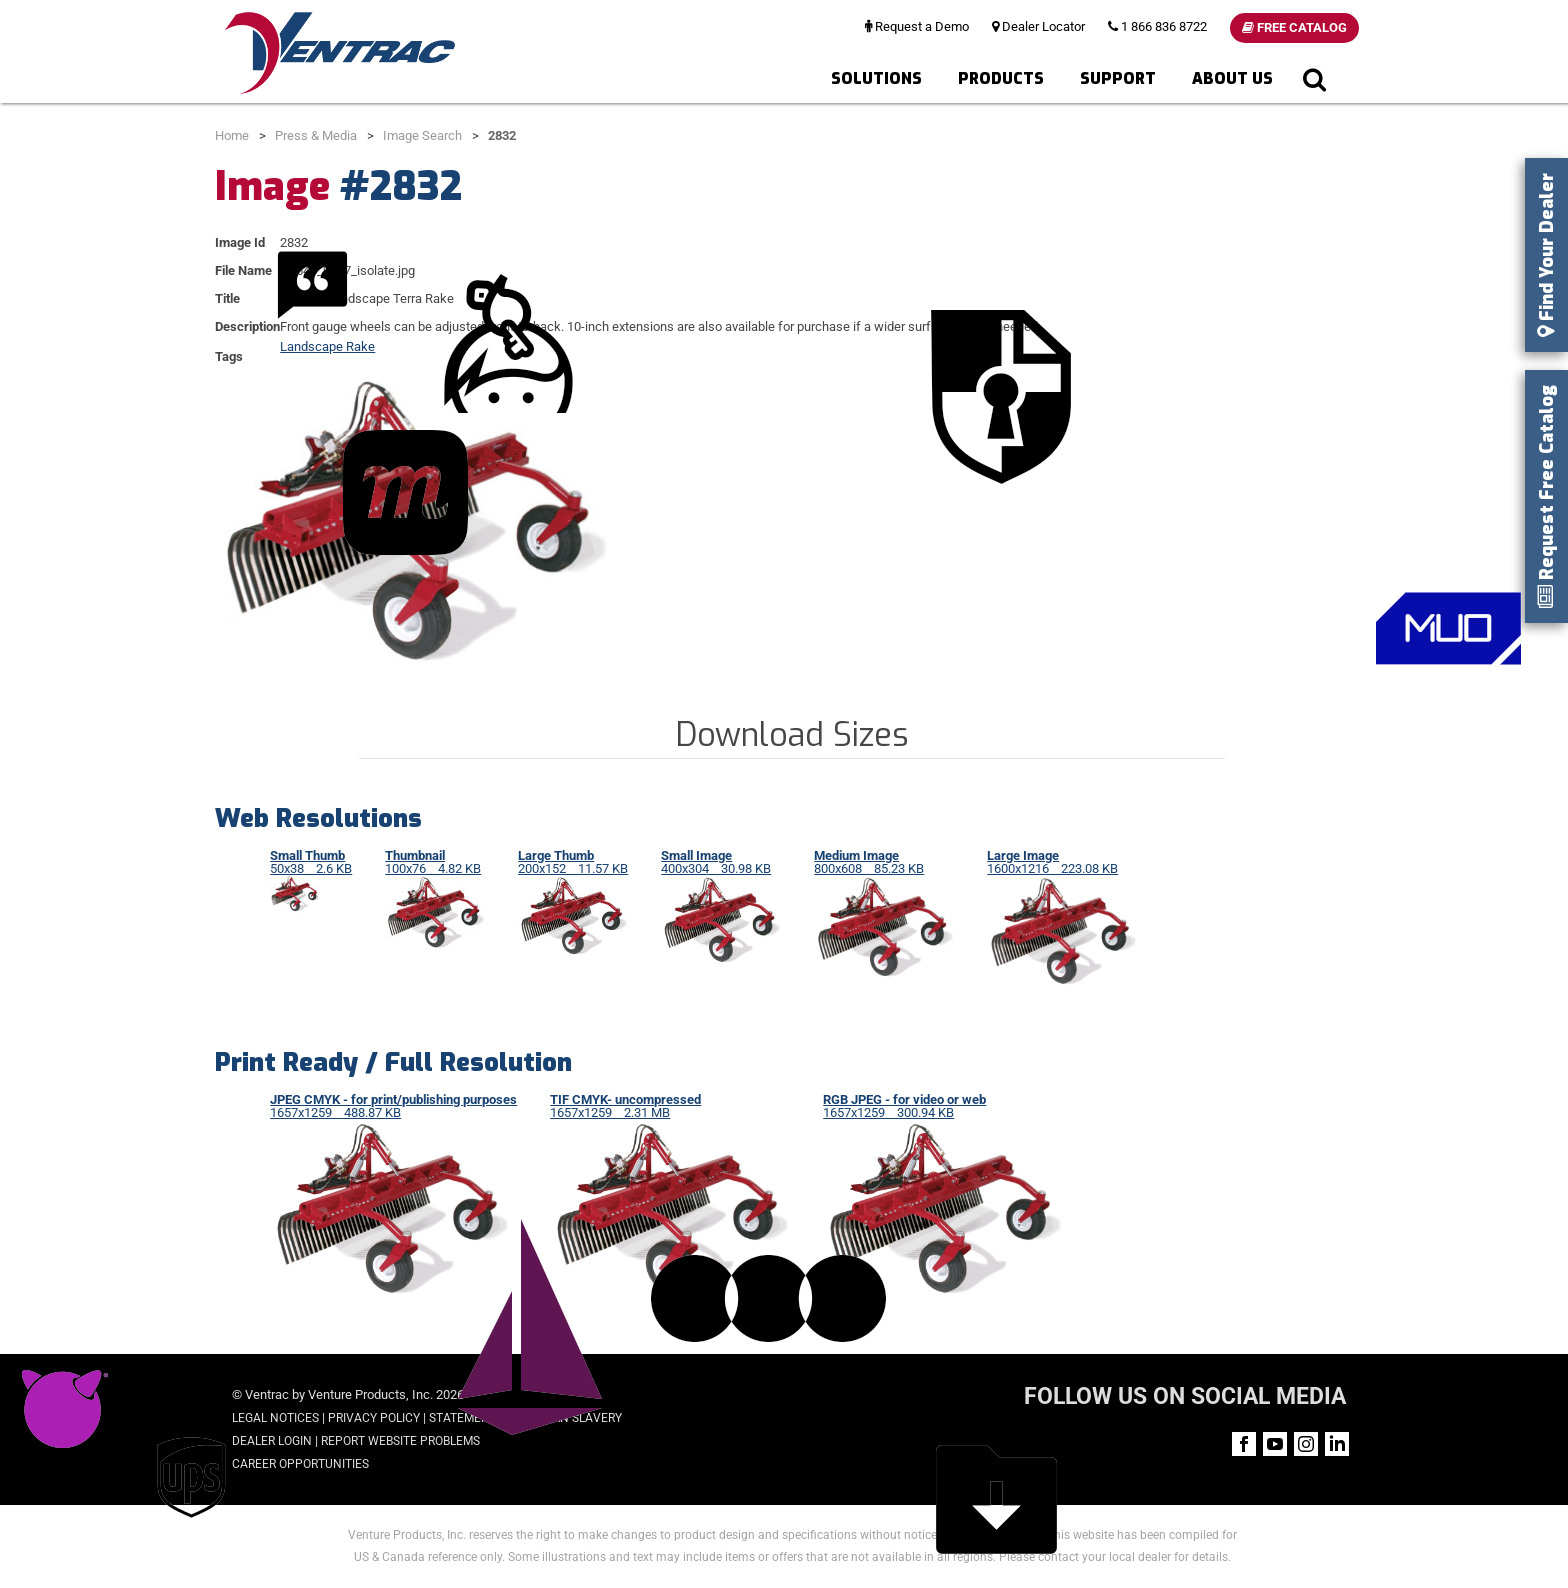 Image resolution: width=1568 pixels, height=1588 pixels. I want to click on download a folder or its contents, so click(996, 1499).